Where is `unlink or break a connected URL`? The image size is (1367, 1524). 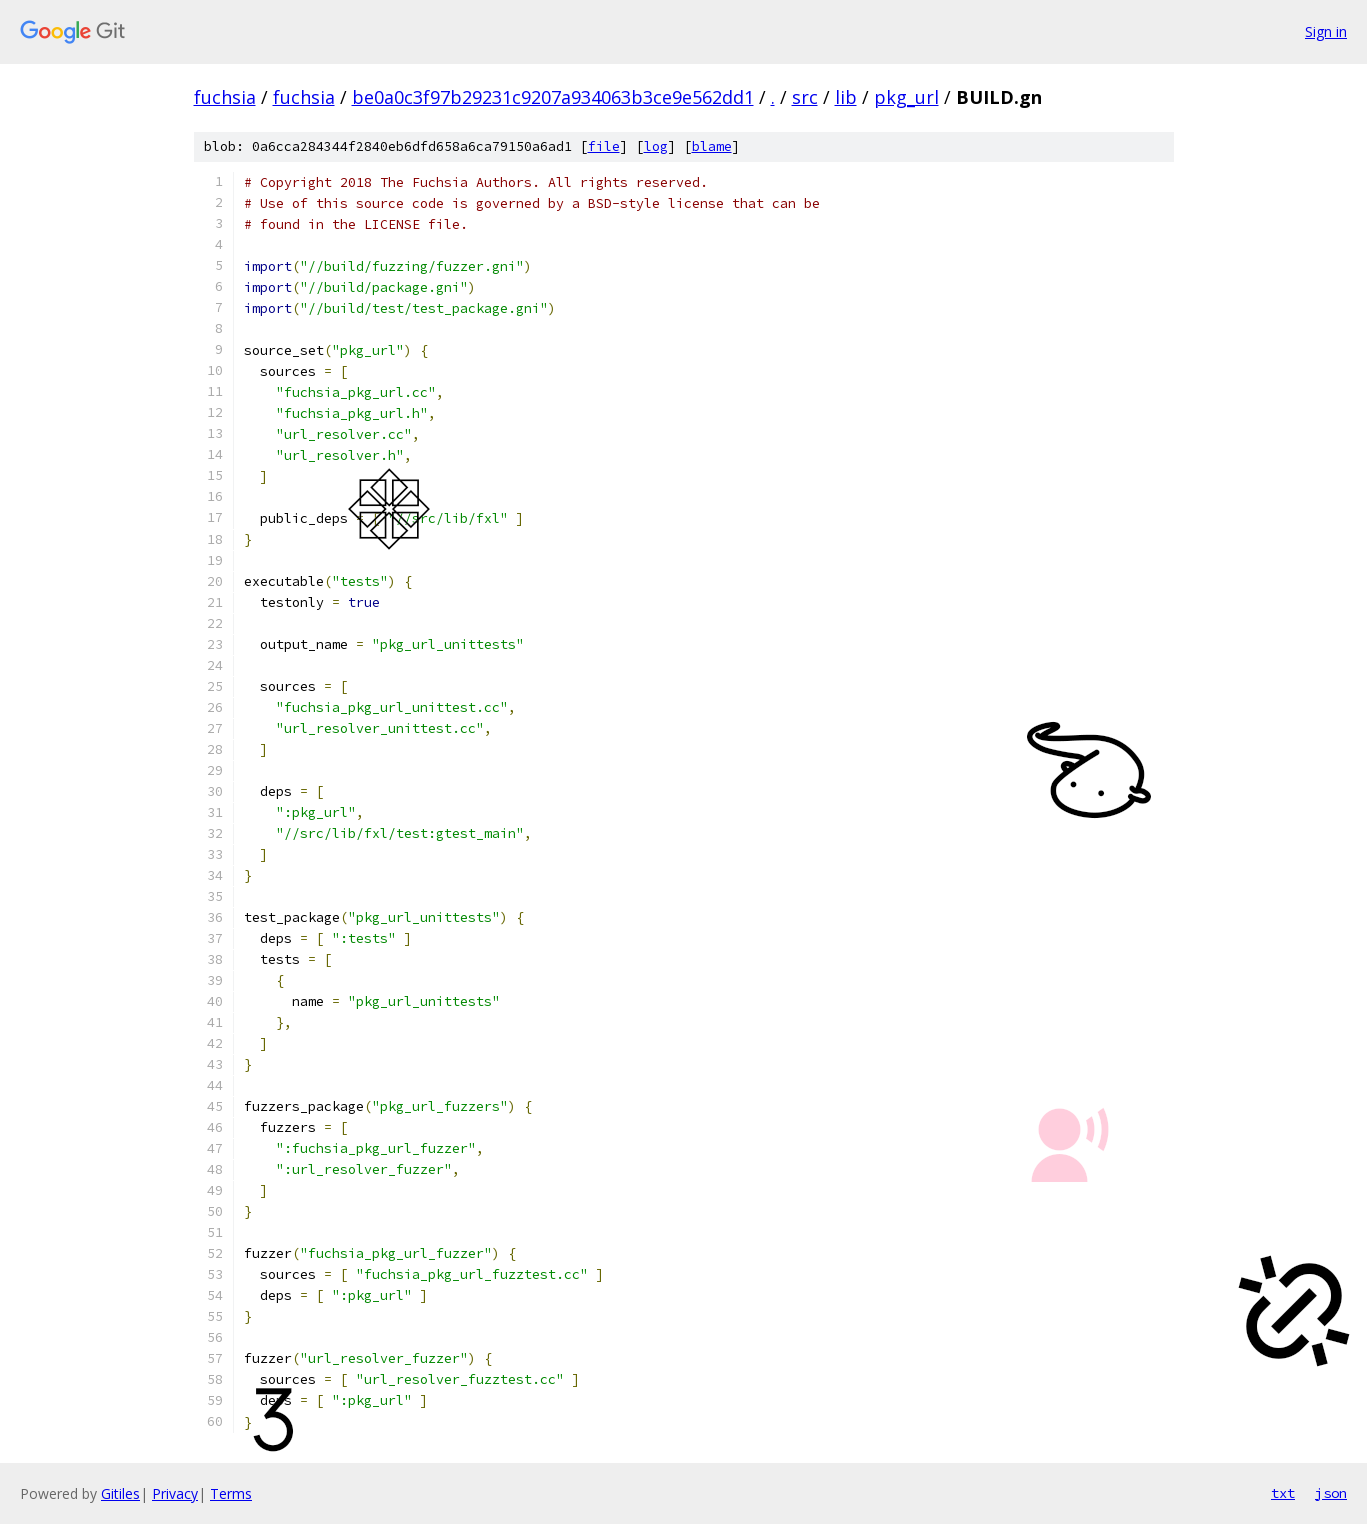
unlink or break a connected URL is located at coordinates (1294, 1311).